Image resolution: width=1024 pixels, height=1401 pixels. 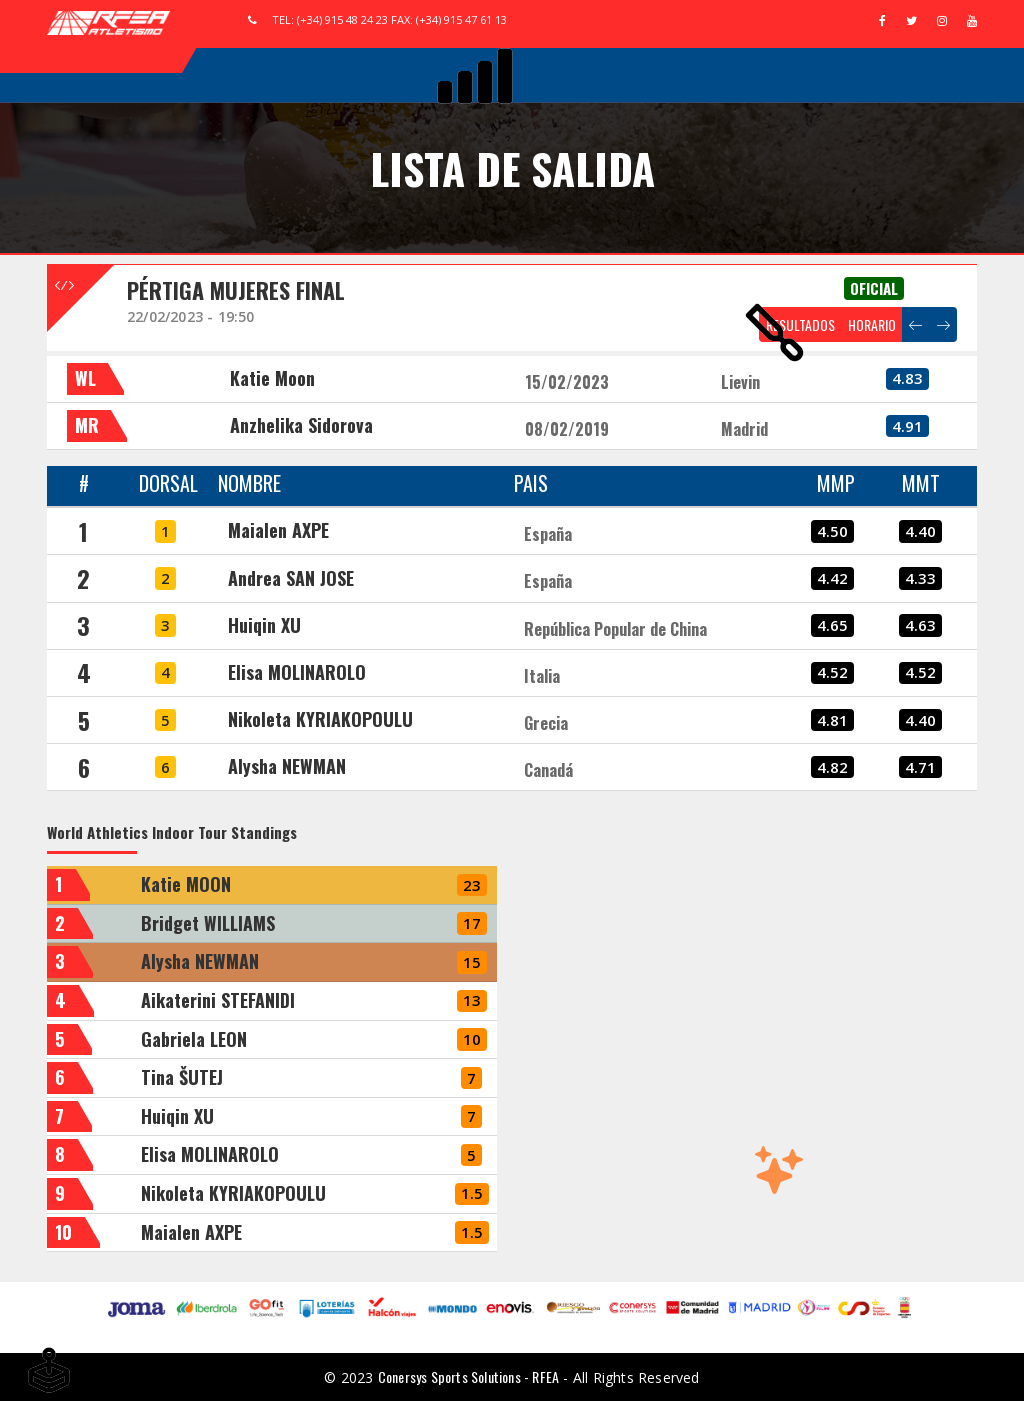 I want to click on indicates cellular signal strength, so click(x=475, y=76).